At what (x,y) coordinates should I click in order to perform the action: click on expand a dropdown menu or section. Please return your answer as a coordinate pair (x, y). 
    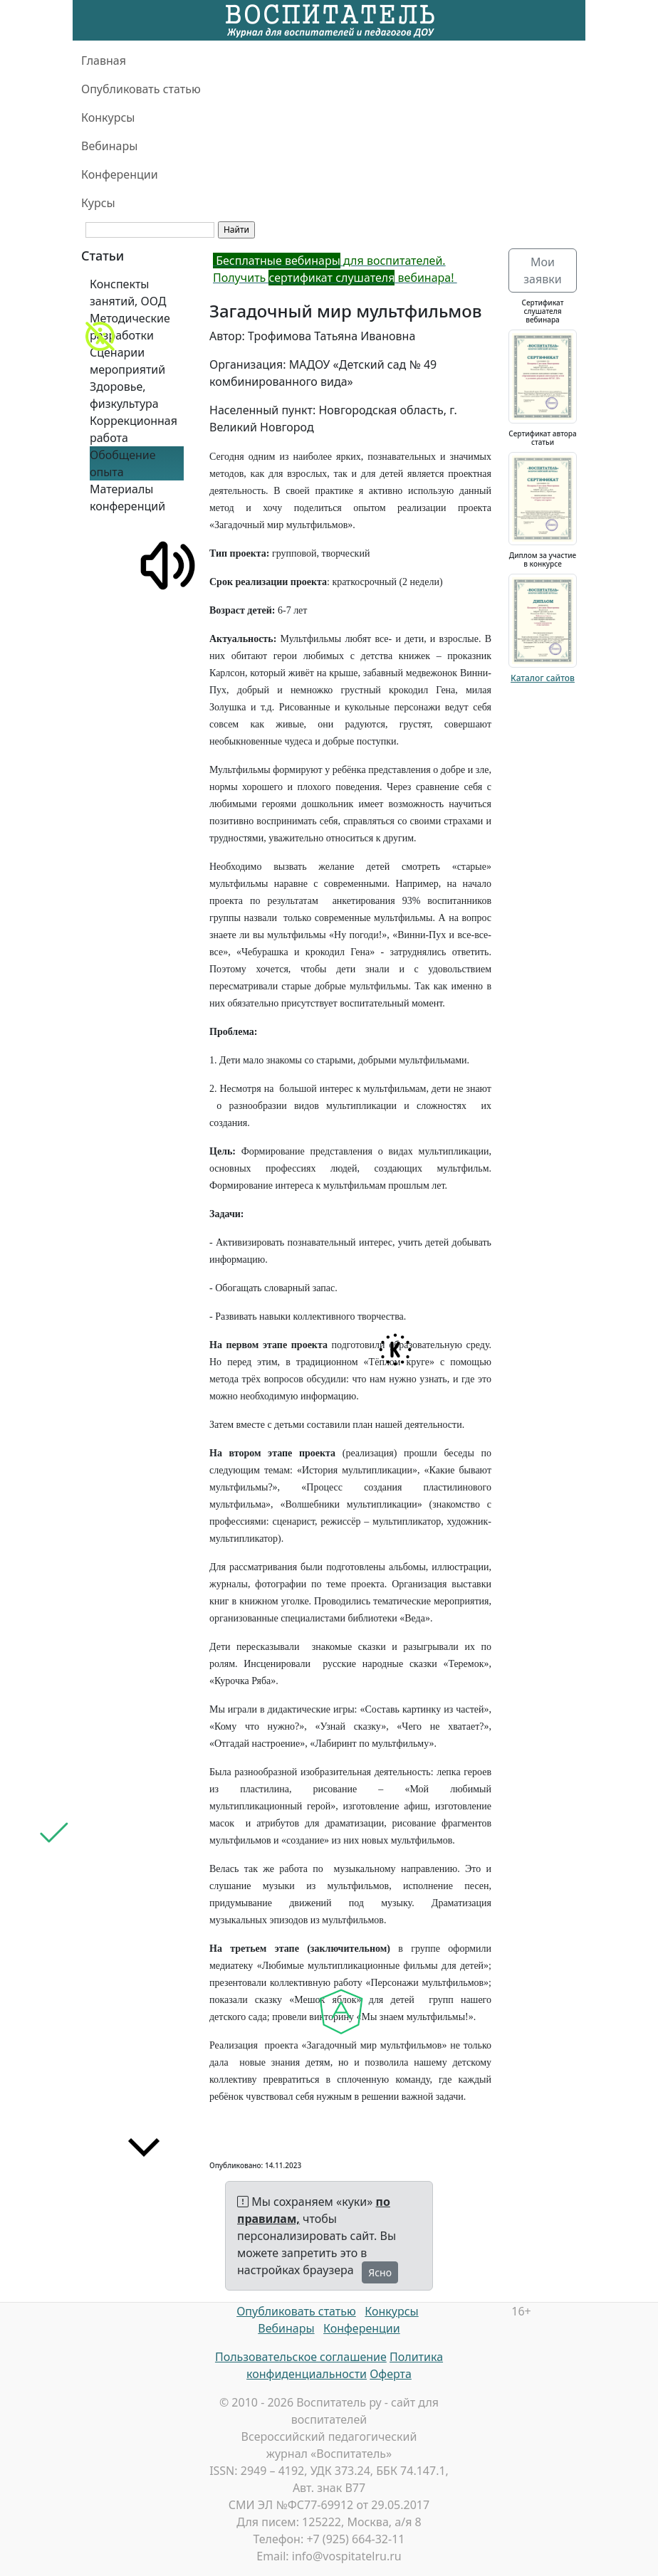
    Looking at the image, I should click on (144, 2147).